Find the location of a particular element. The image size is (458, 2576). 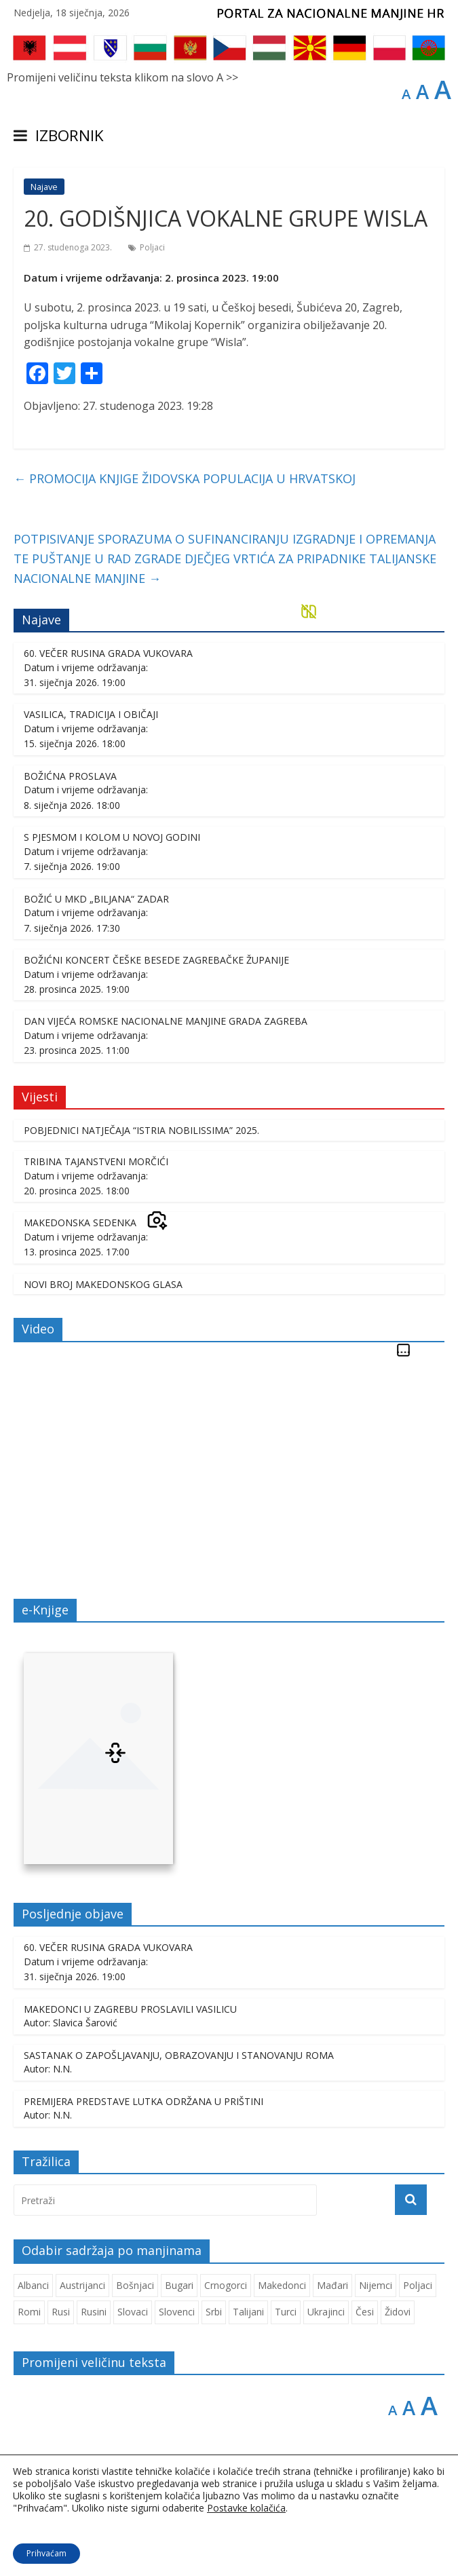

narrow the viewport width is located at coordinates (115, 1753).